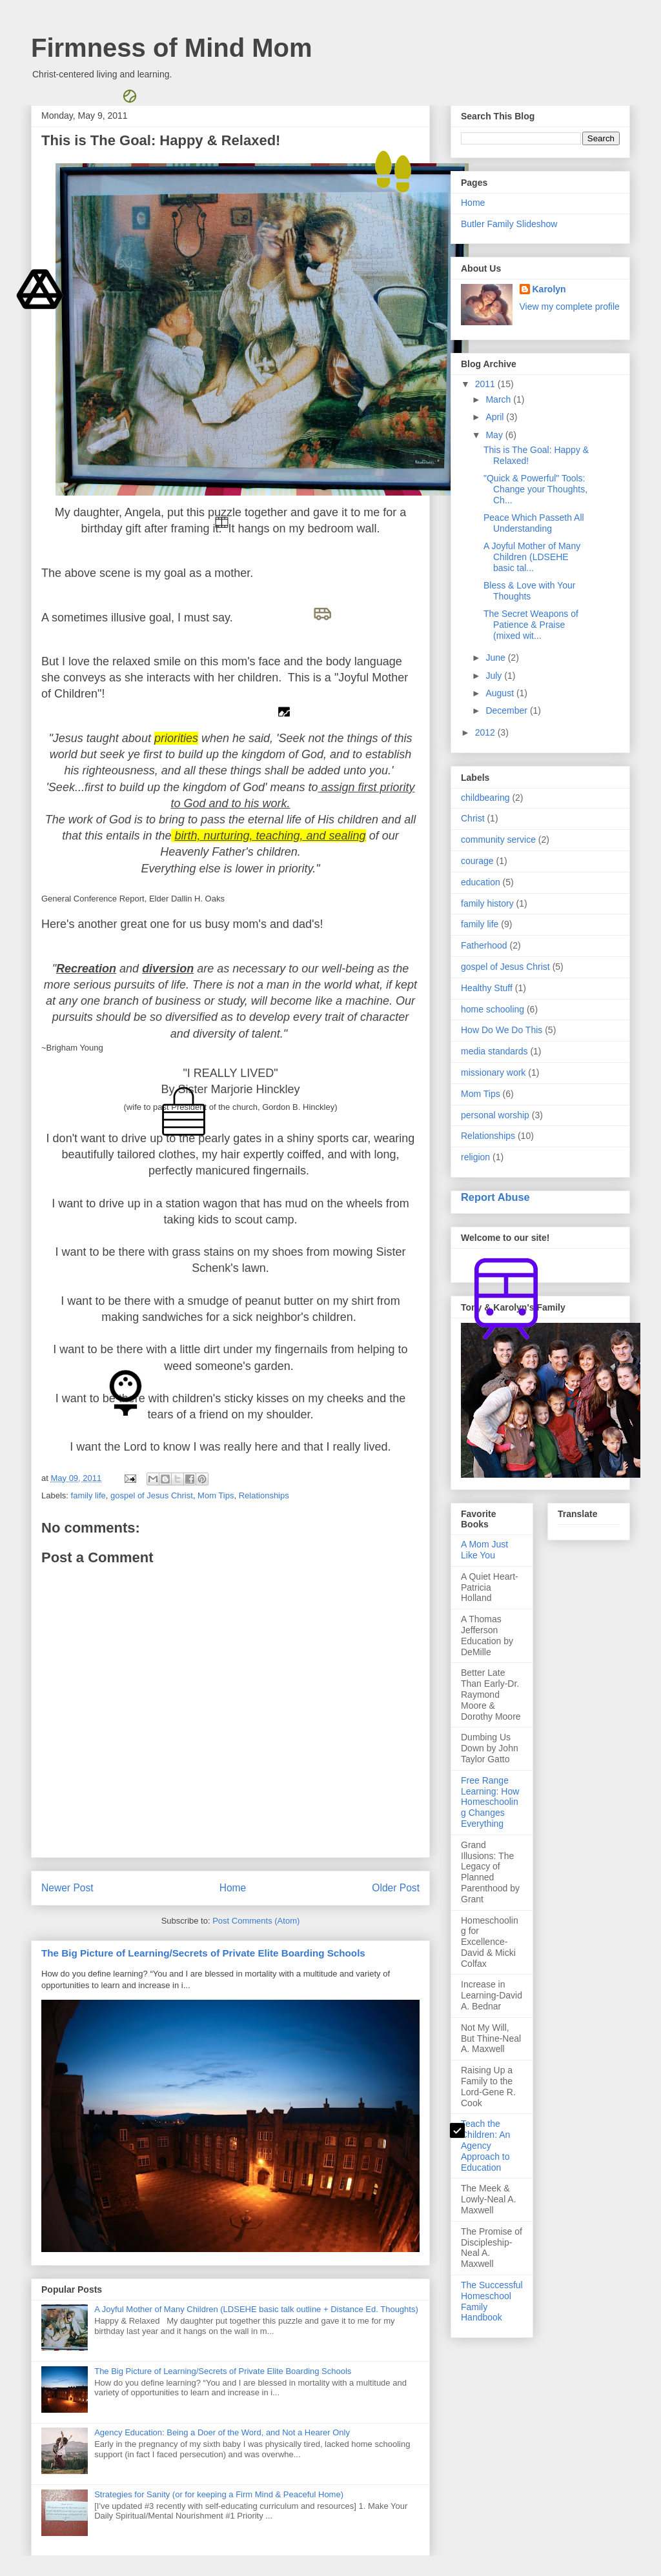  I want to click on open Google Drive, so click(39, 290).